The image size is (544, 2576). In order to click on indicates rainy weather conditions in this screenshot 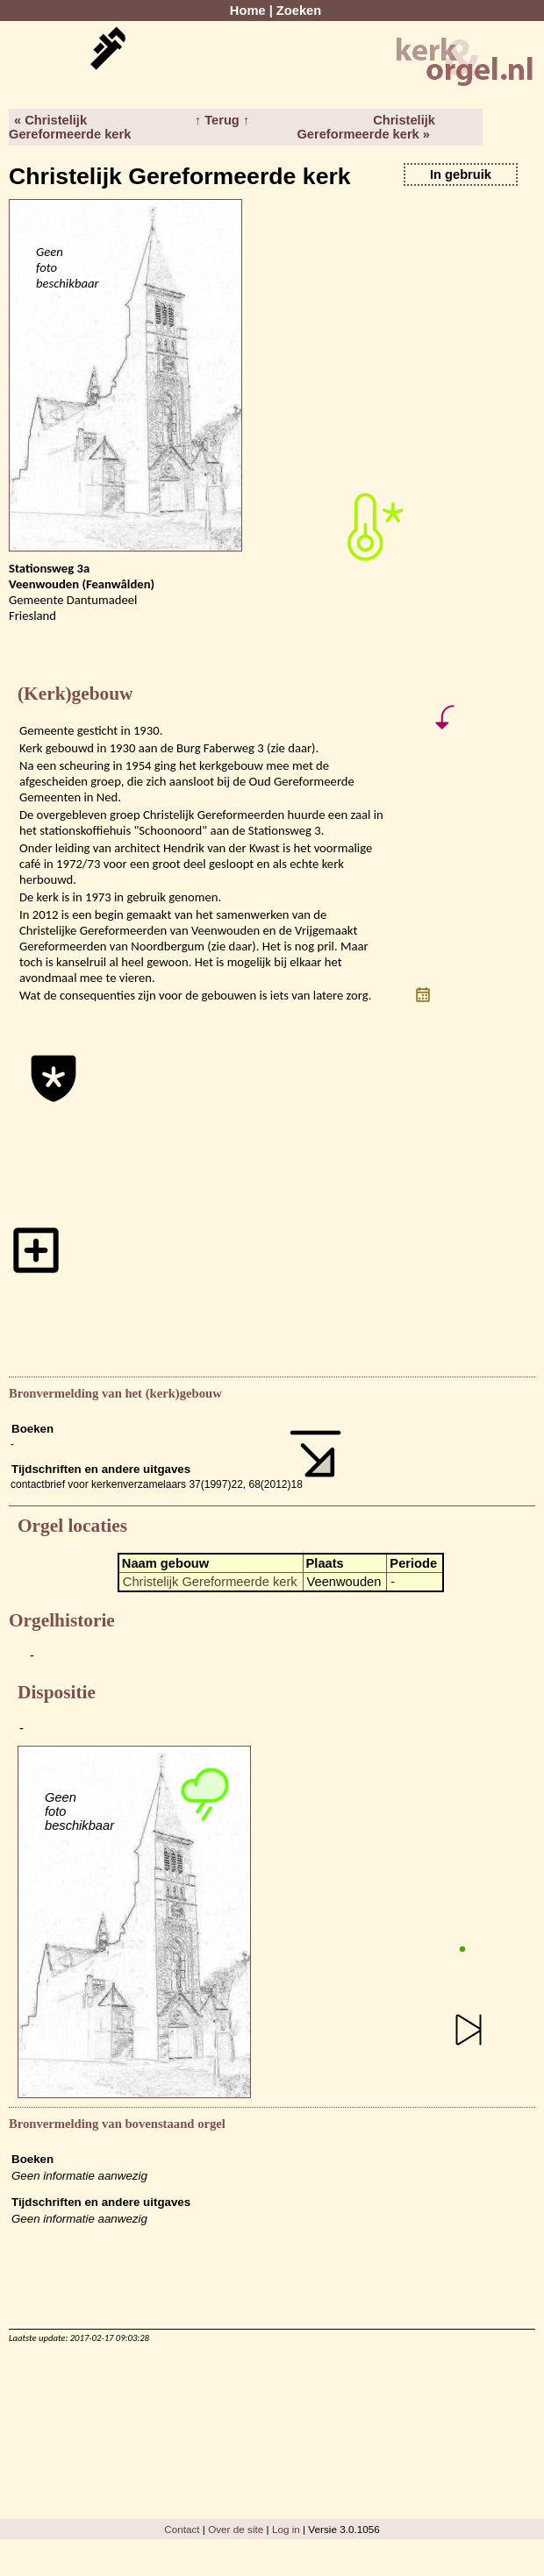, I will do `click(204, 1793)`.